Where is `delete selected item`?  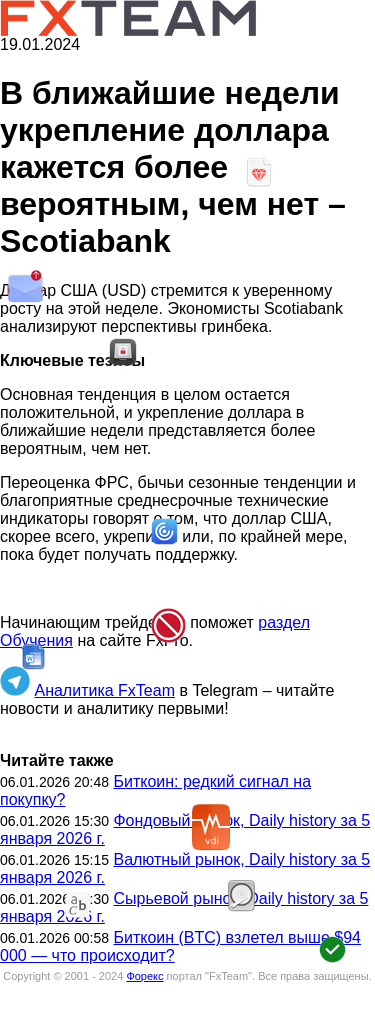 delete selected item is located at coordinates (168, 625).